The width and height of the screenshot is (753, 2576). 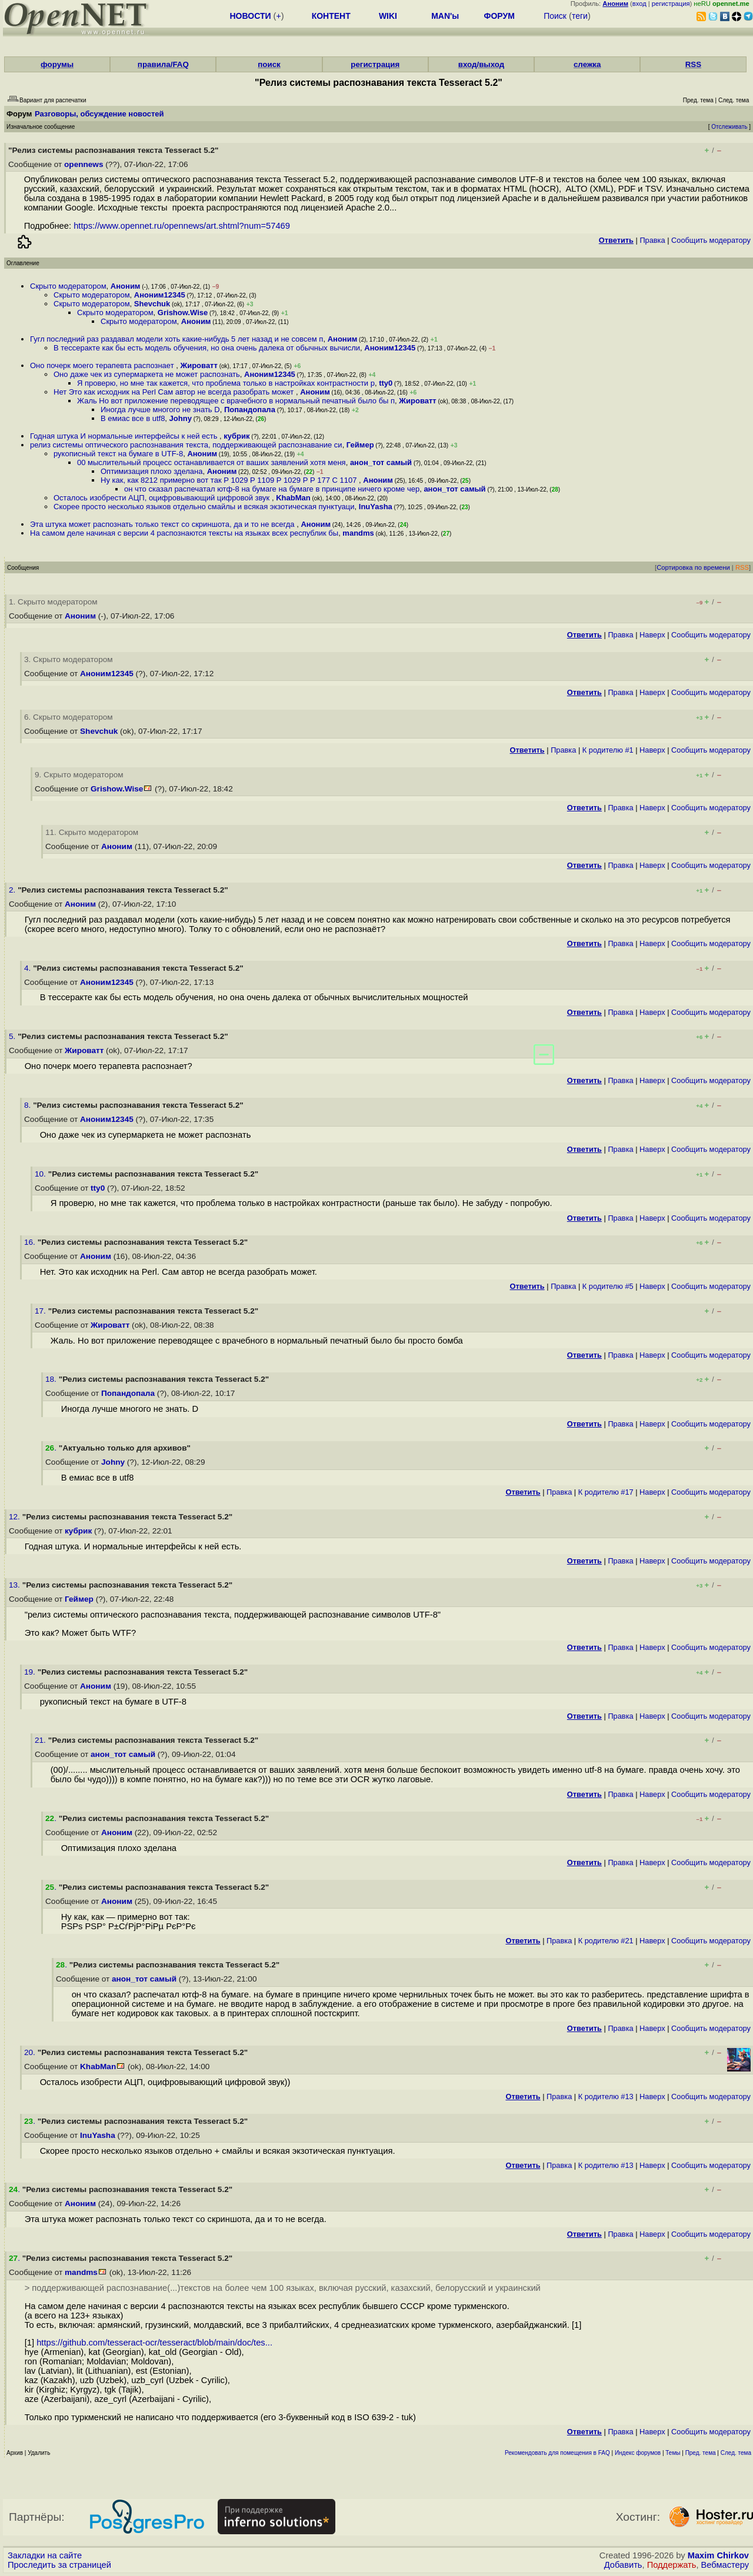 What do you see at coordinates (544, 1054) in the screenshot?
I see `collapse or minimize a section` at bounding box center [544, 1054].